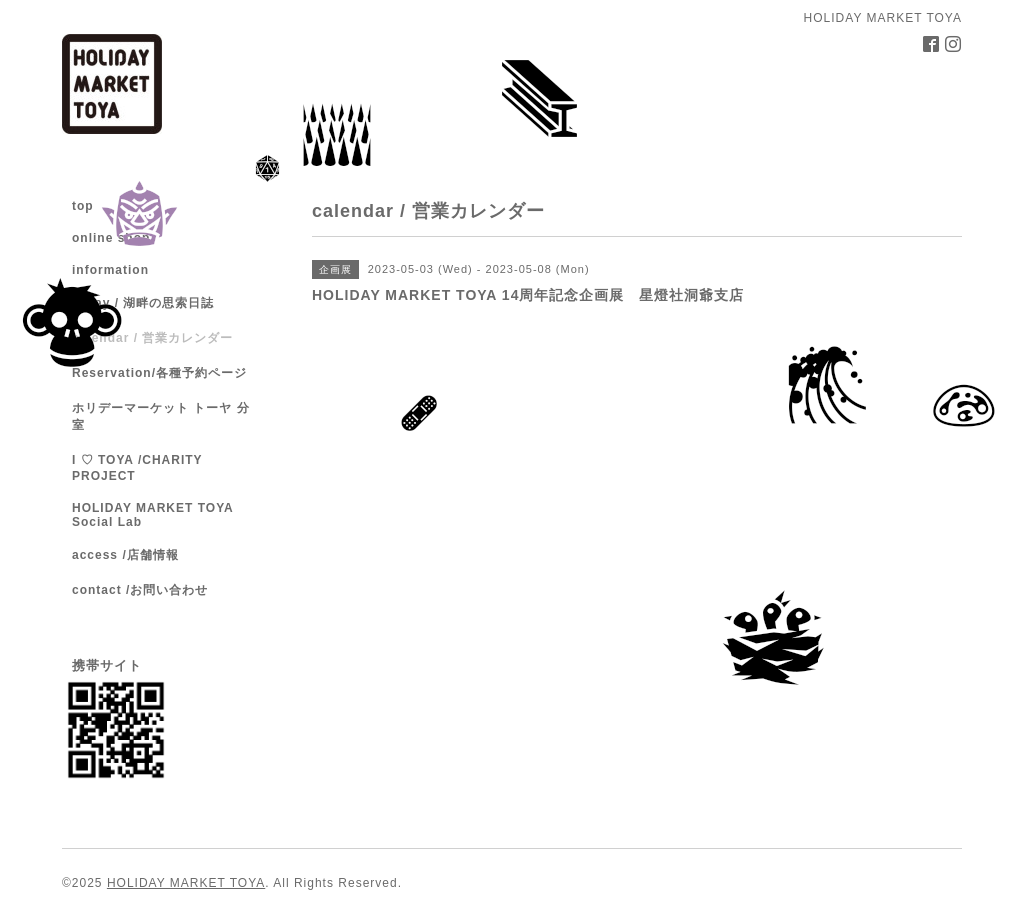 The height and width of the screenshot is (917, 1024). Describe the element at coordinates (72, 327) in the screenshot. I see `monkey character or avatar selection` at that location.